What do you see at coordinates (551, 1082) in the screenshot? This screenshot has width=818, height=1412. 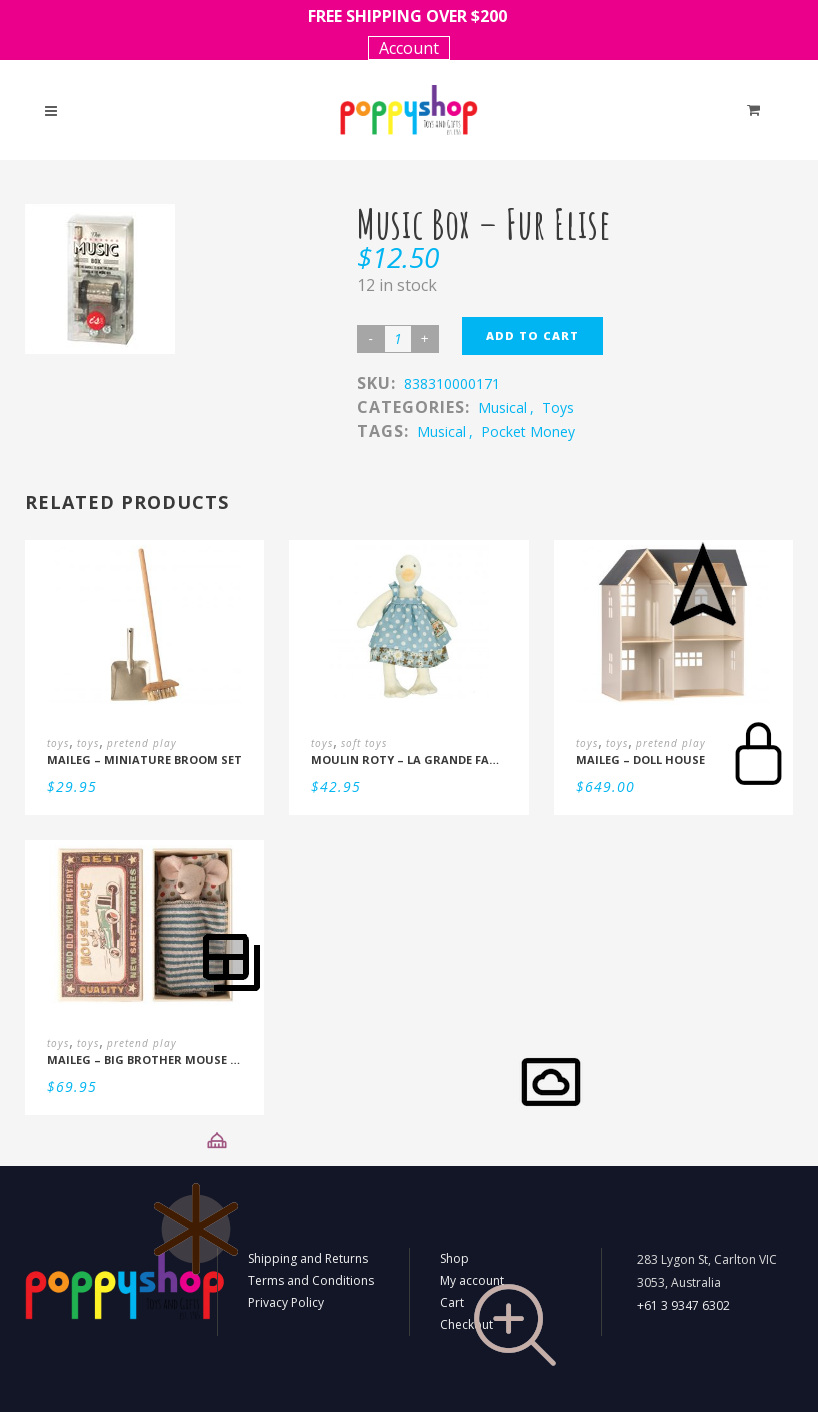 I see `access daydream or screensaver settings` at bounding box center [551, 1082].